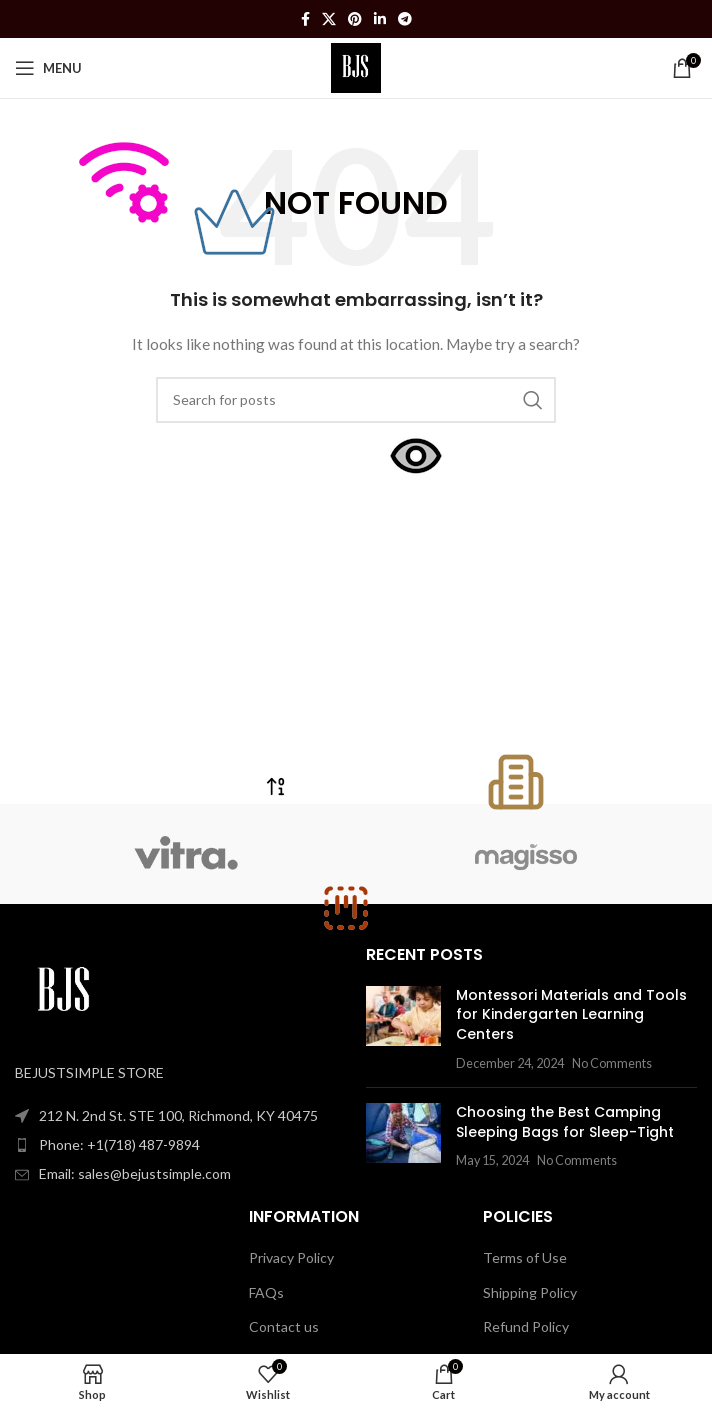 The width and height of the screenshot is (712, 1409). What do you see at coordinates (416, 457) in the screenshot?
I see `toggle visibility of content or password` at bounding box center [416, 457].